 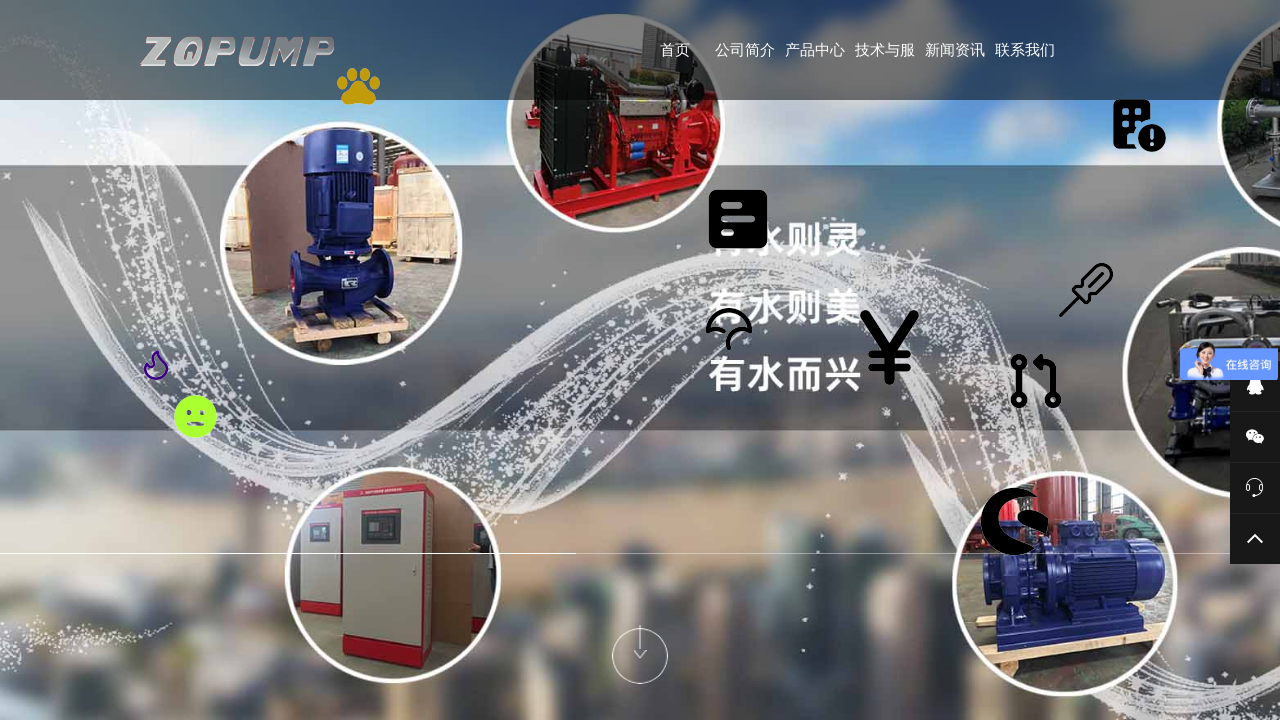 What do you see at coordinates (1036, 381) in the screenshot?
I see `view pull request details` at bounding box center [1036, 381].